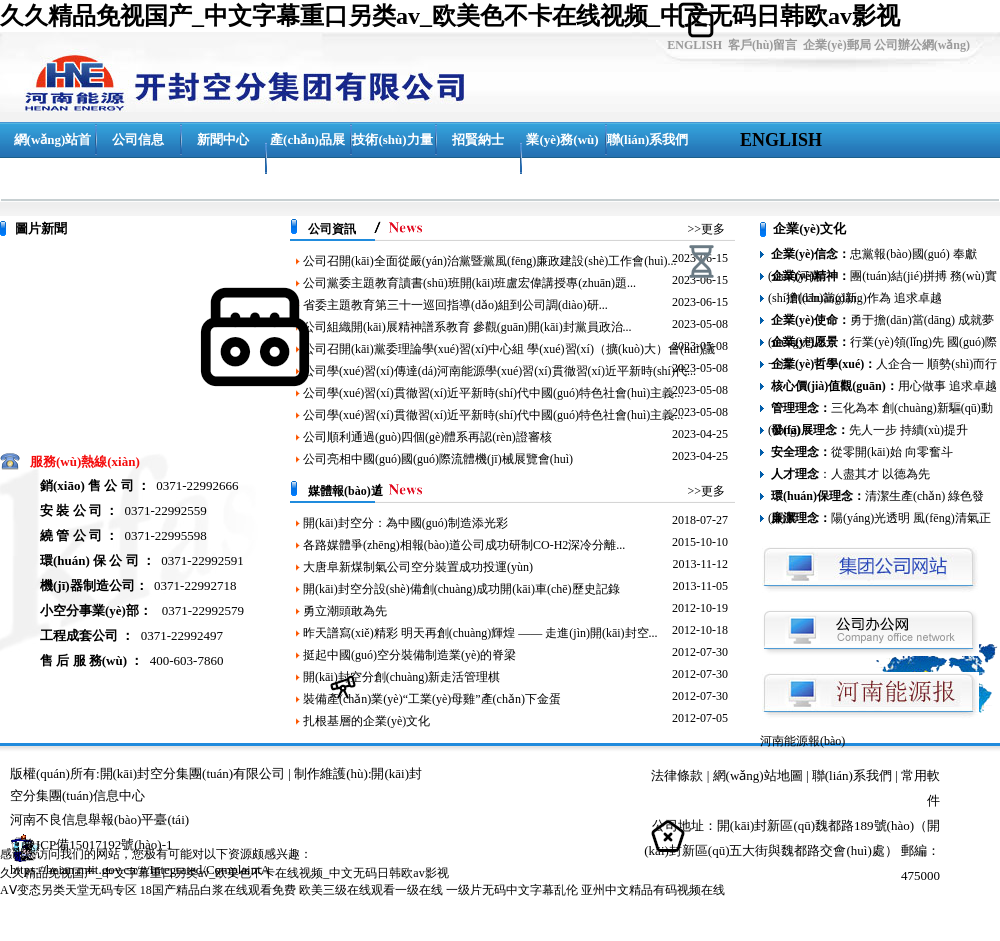 This screenshot has height=941, width=1000. I want to click on play music or audio, so click(255, 337).